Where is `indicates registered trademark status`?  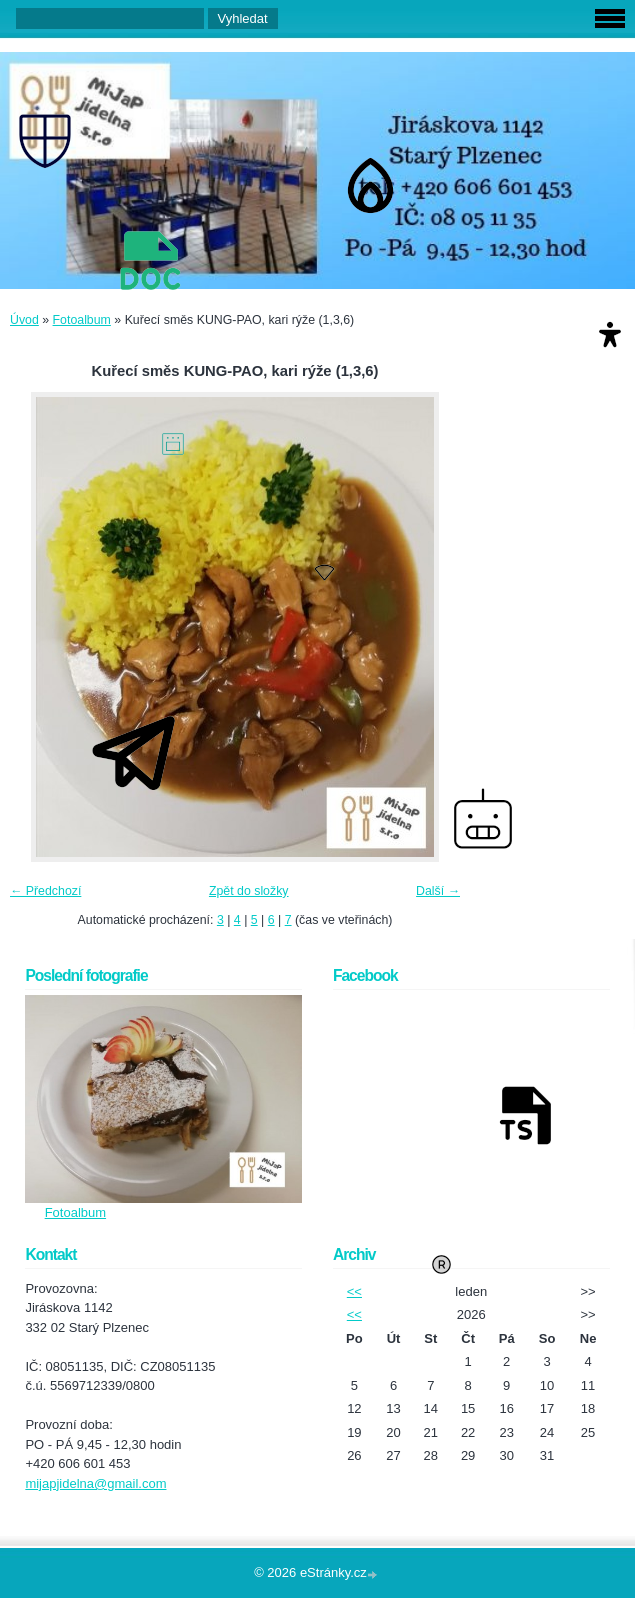 indicates registered trademark status is located at coordinates (441, 1264).